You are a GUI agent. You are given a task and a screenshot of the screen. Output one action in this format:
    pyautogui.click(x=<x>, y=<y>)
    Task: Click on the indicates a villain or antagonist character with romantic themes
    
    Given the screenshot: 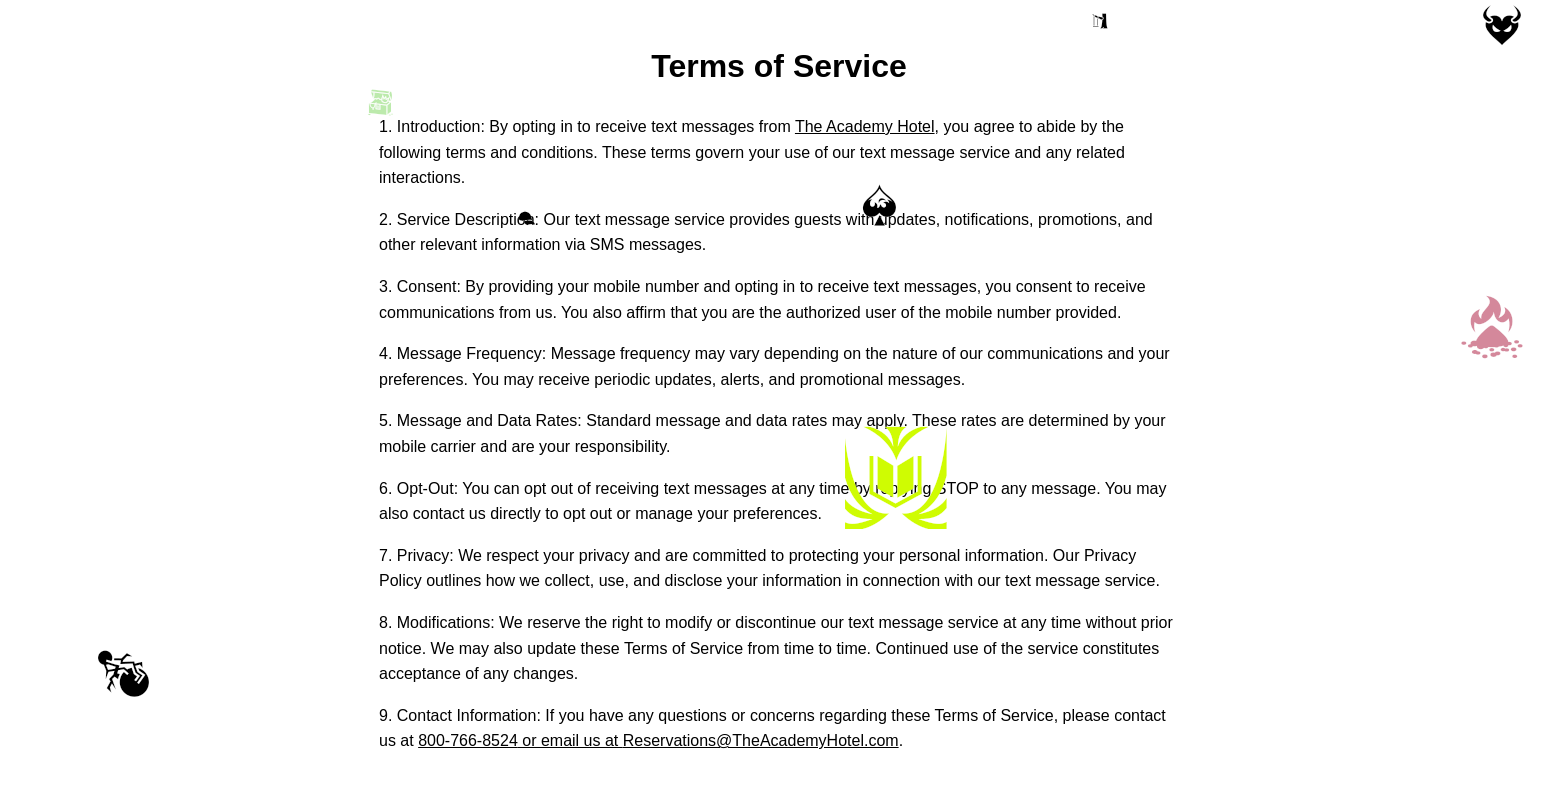 What is the action you would take?
    pyautogui.click(x=1502, y=25)
    